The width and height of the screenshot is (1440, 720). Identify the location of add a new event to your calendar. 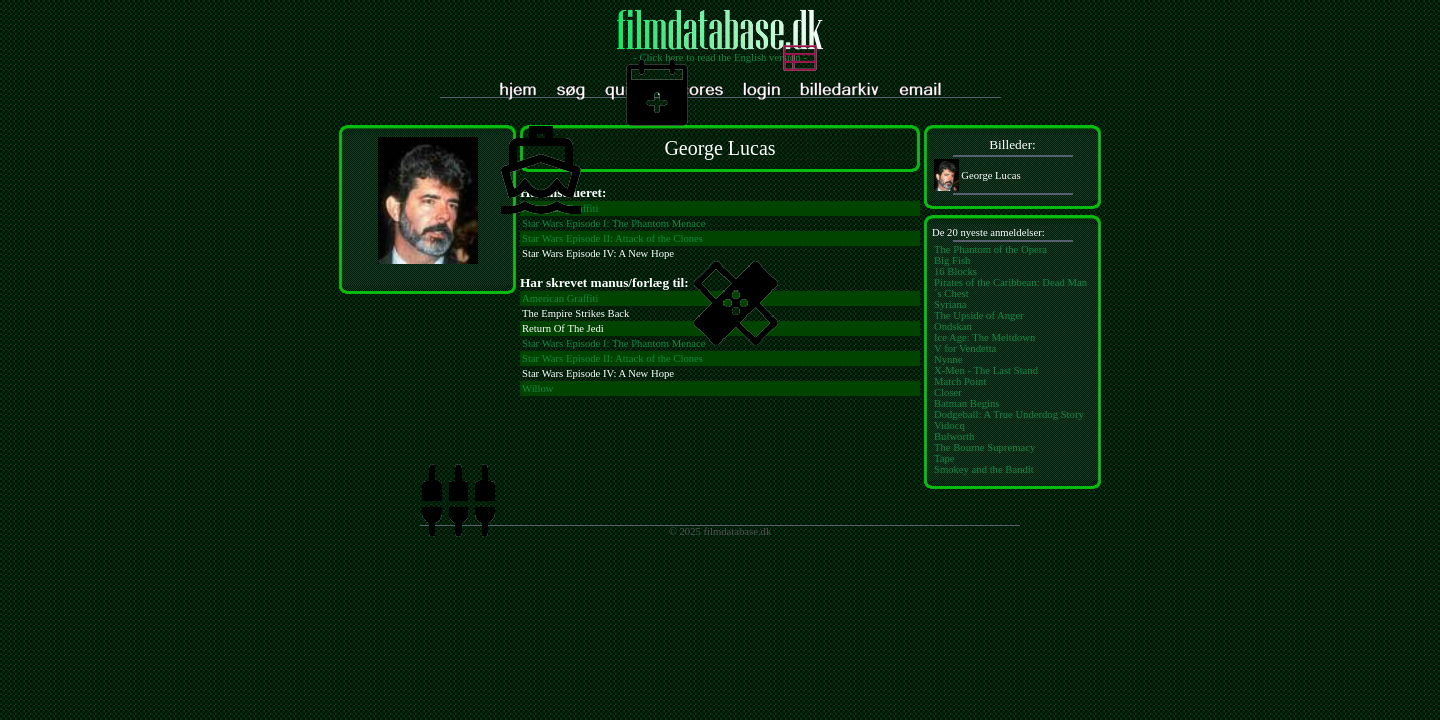
(657, 95).